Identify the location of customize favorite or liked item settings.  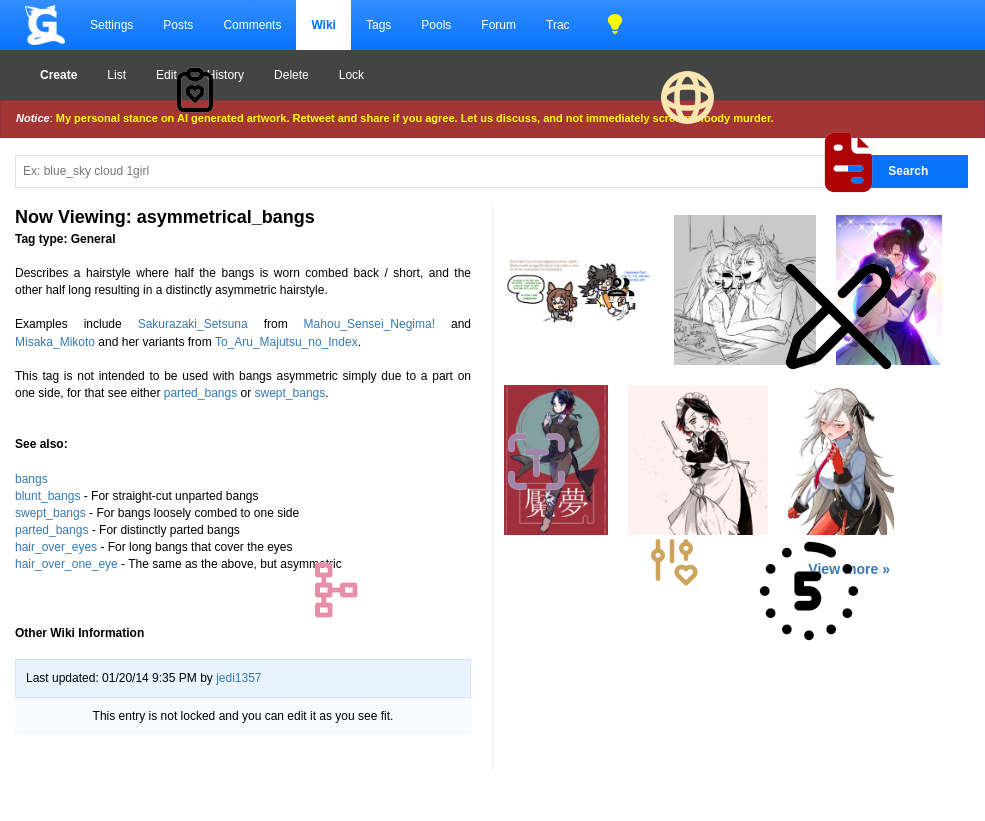
(672, 560).